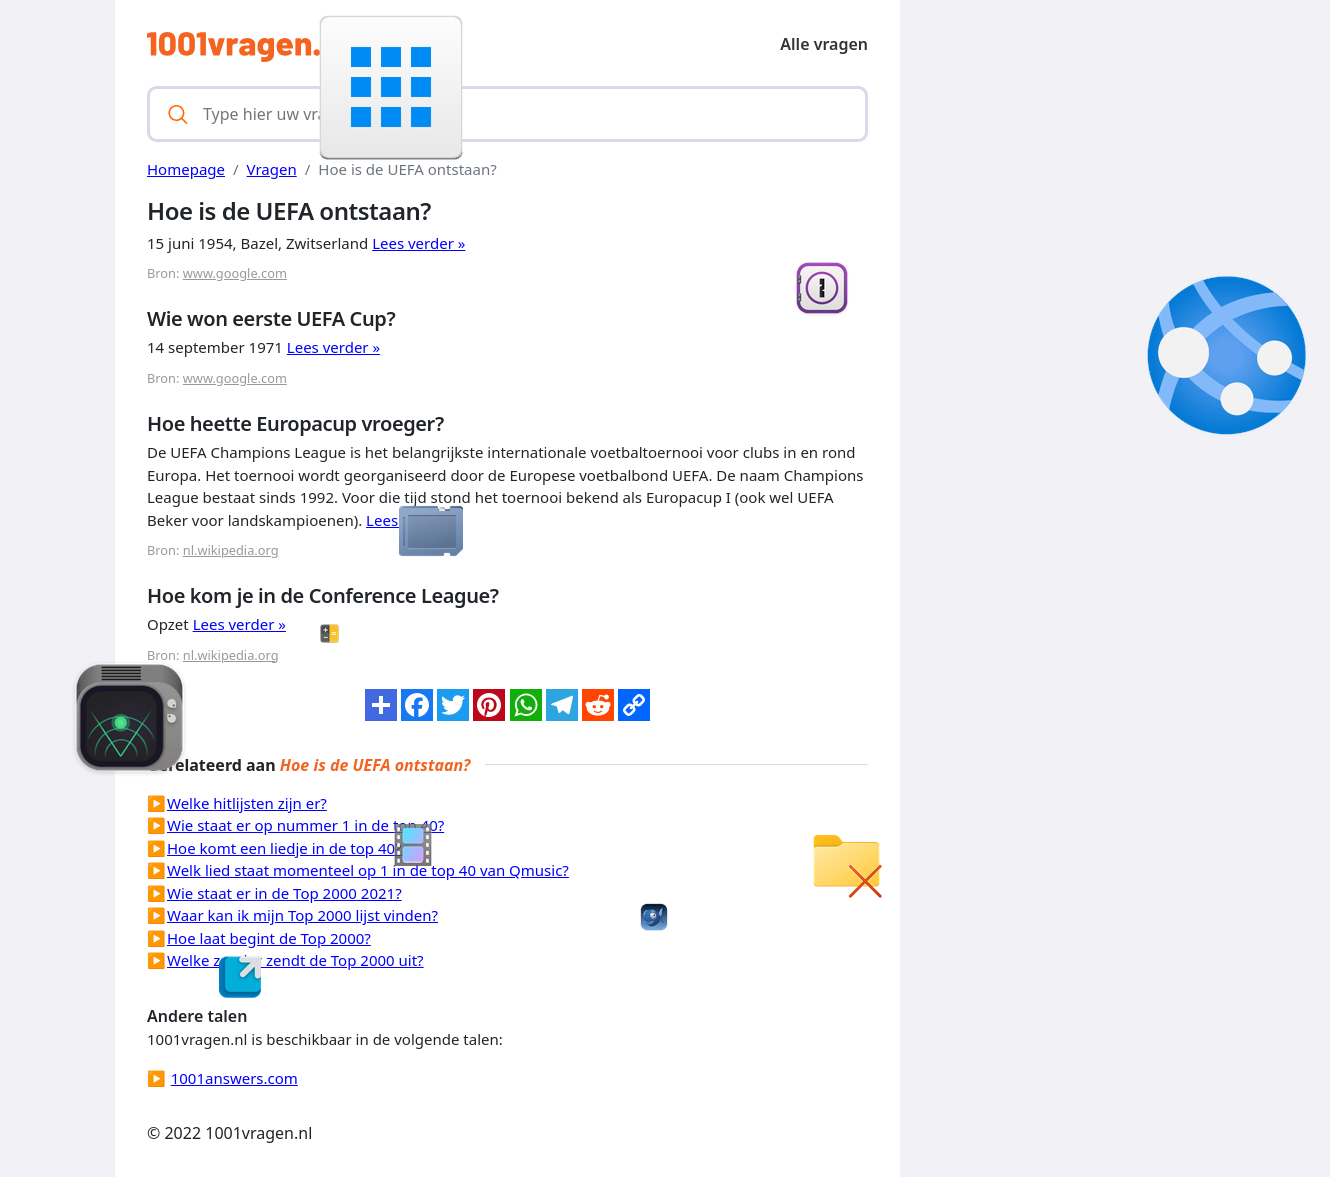 The width and height of the screenshot is (1330, 1177). Describe the element at coordinates (654, 917) in the screenshot. I see `open bluefish text editor` at that location.